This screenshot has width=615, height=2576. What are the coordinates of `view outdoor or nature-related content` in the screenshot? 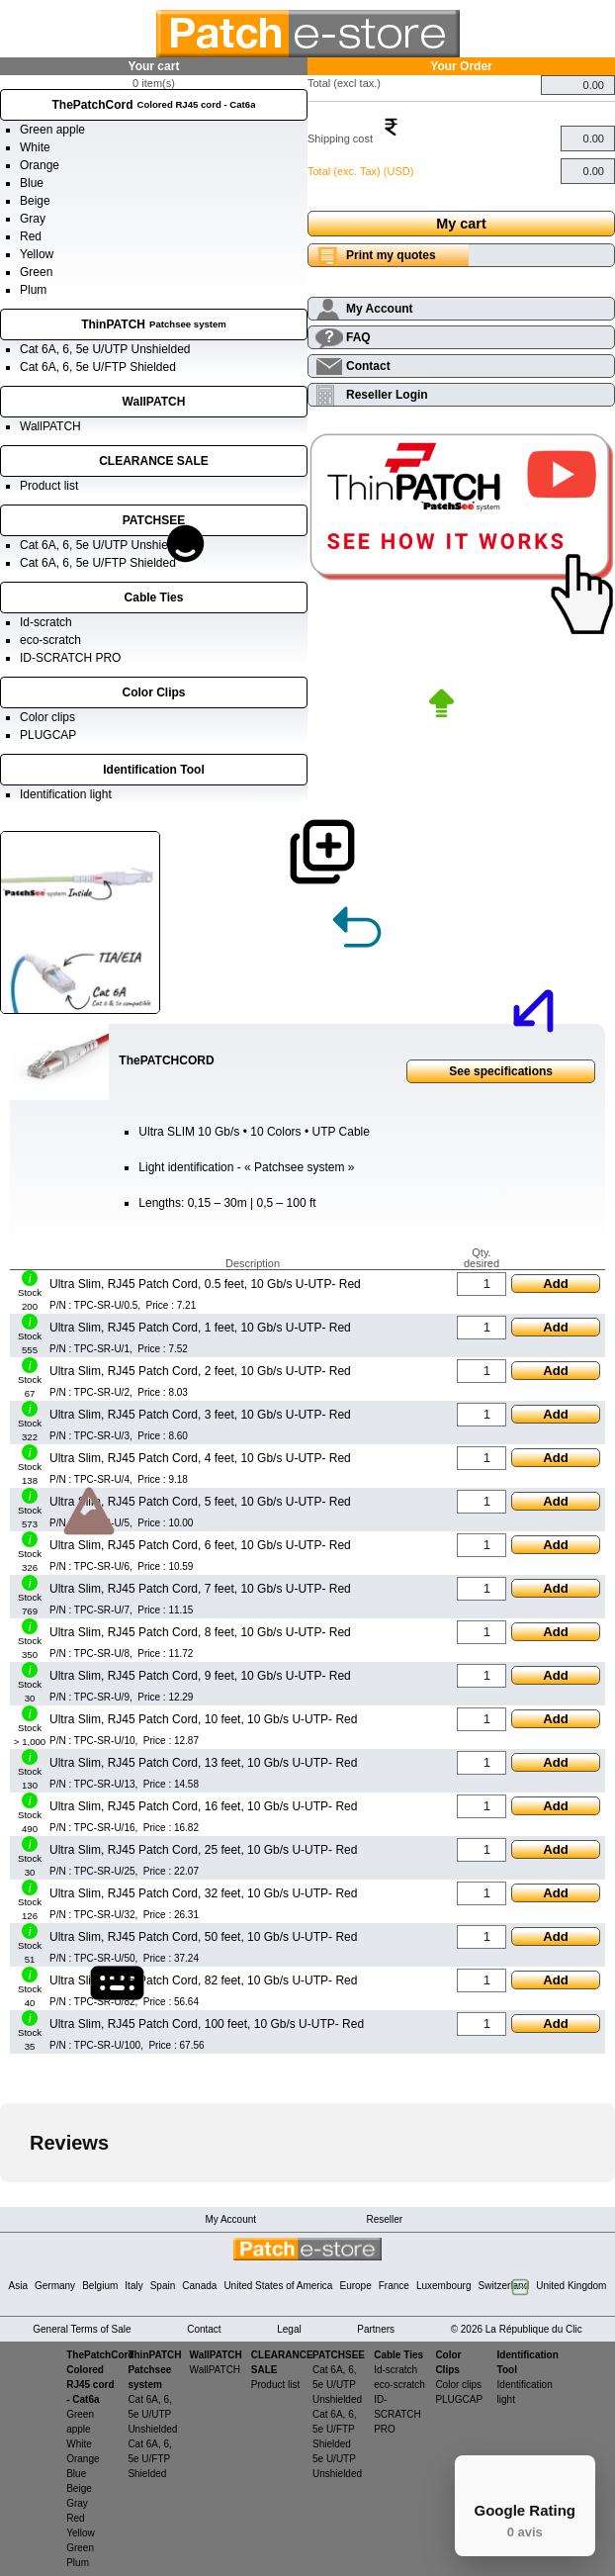 It's located at (89, 1513).